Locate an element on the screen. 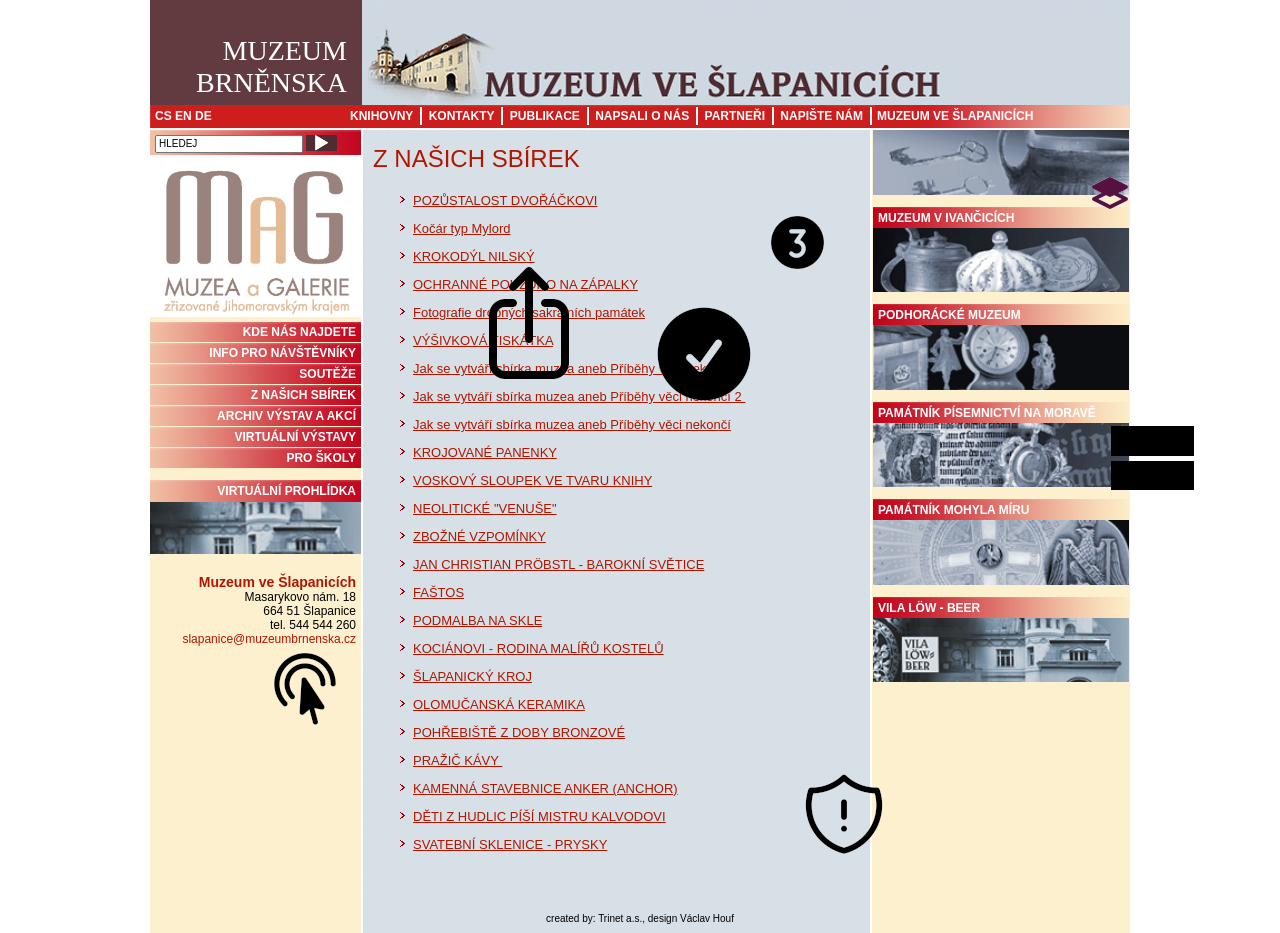  share content to another app or service is located at coordinates (529, 323).